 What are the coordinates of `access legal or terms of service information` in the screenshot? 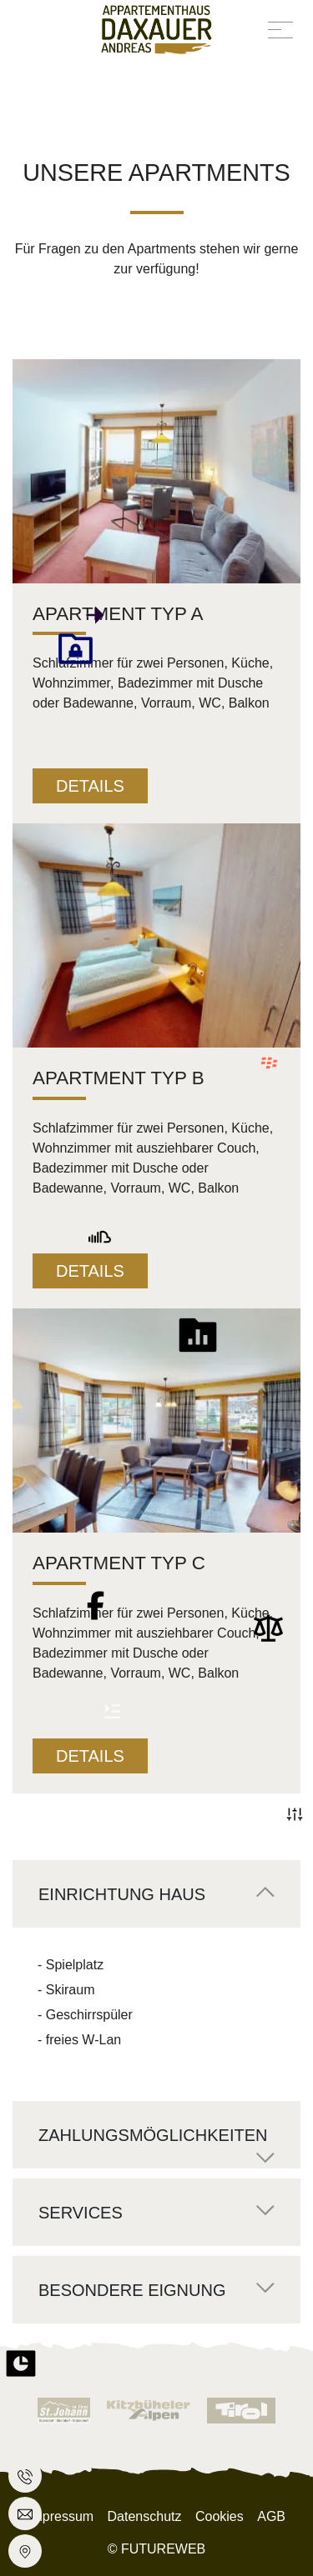 It's located at (268, 1628).